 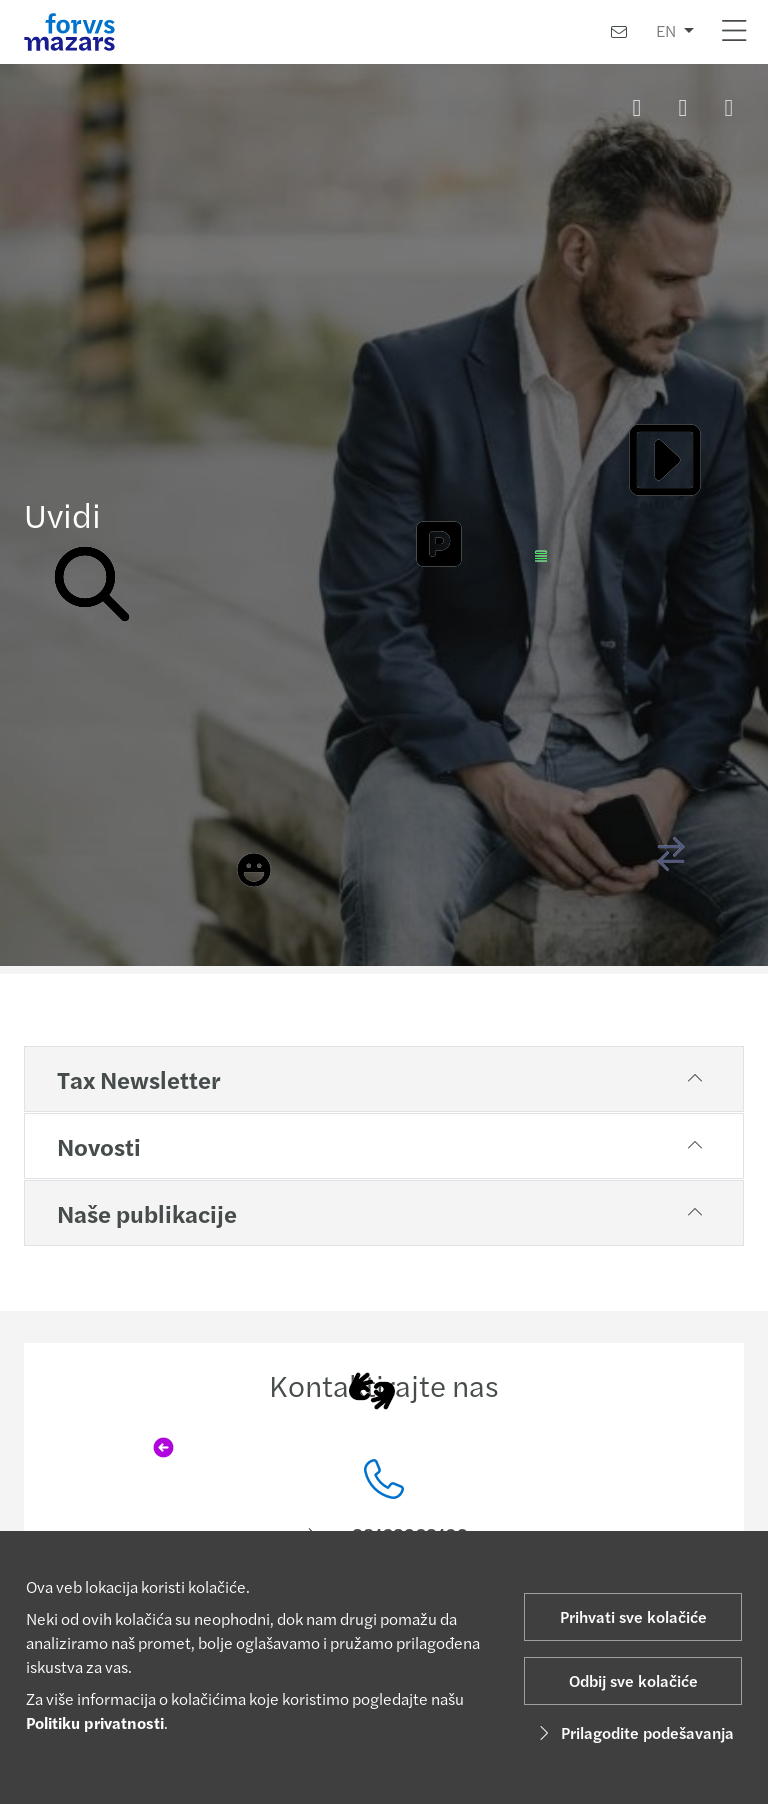 I want to click on enable ASL interpretation services, so click(x=372, y=1391).